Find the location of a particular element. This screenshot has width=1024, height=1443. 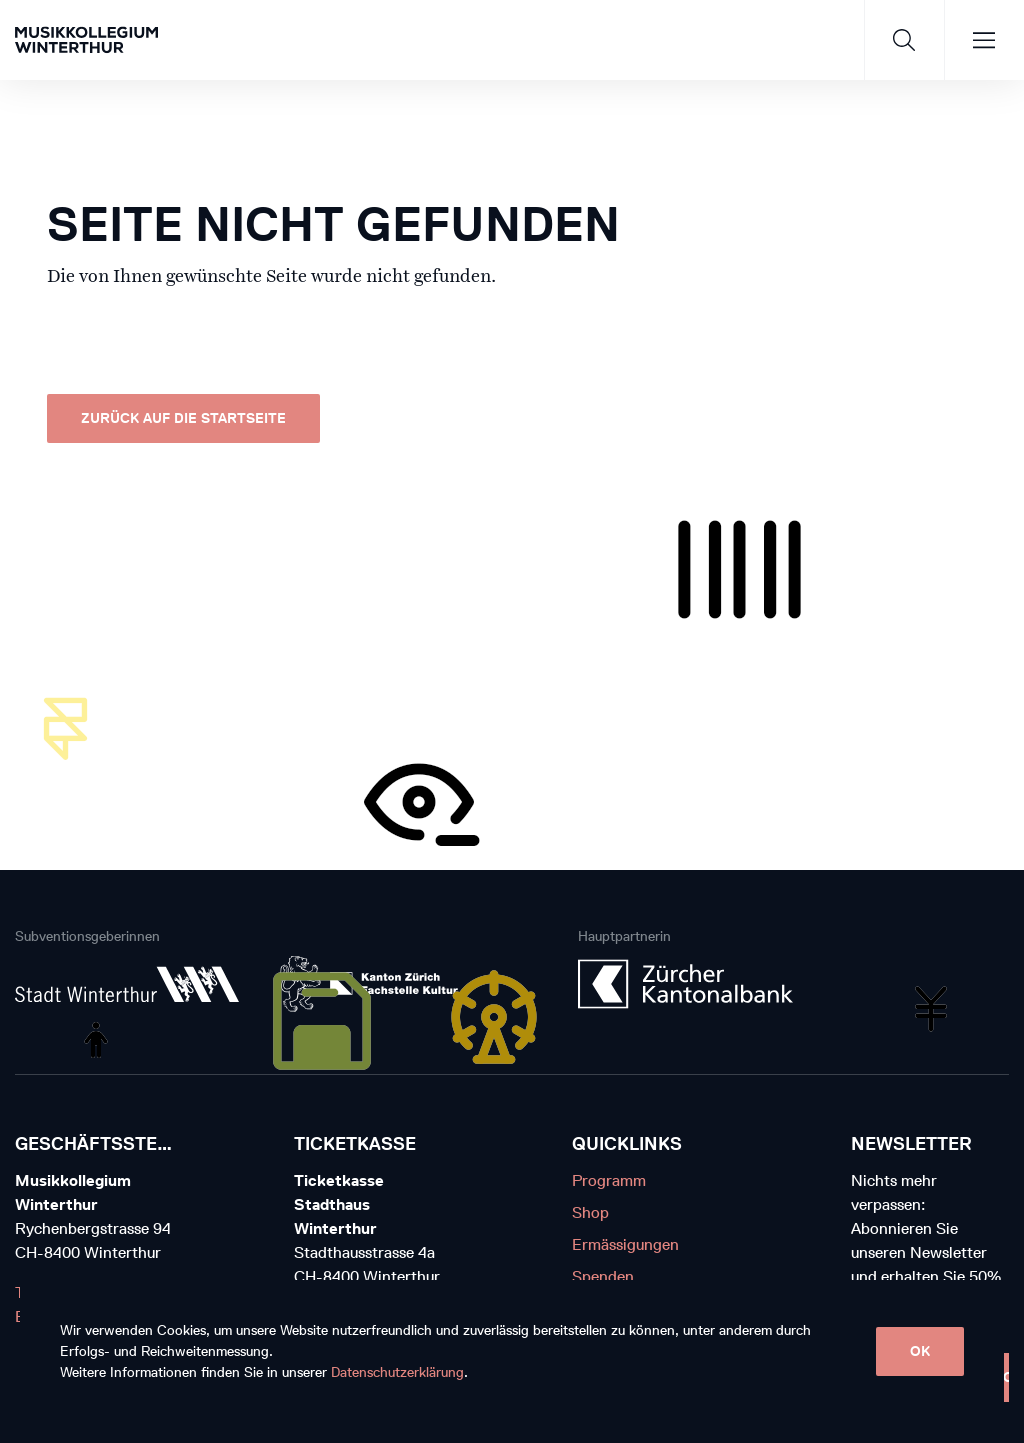

save current file or document is located at coordinates (322, 1021).